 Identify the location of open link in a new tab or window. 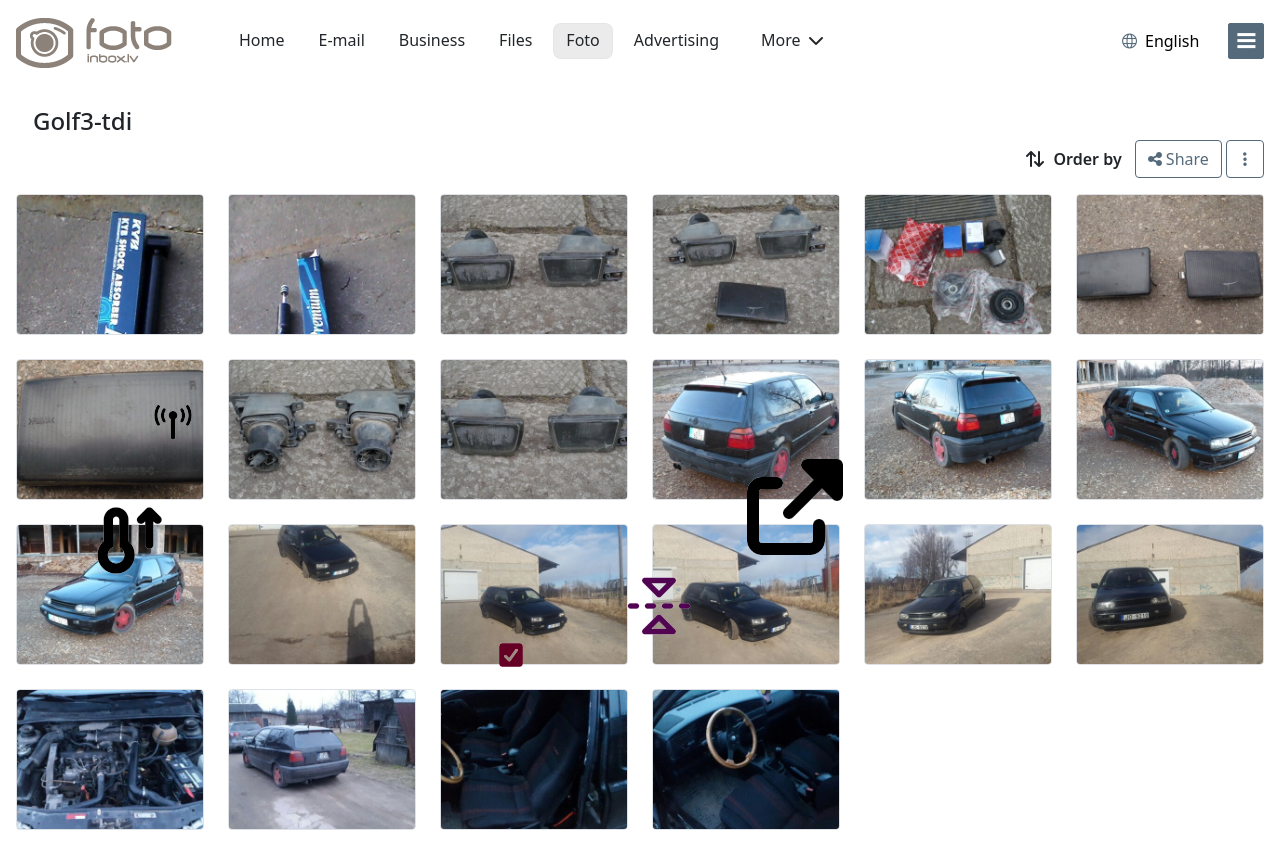
(795, 507).